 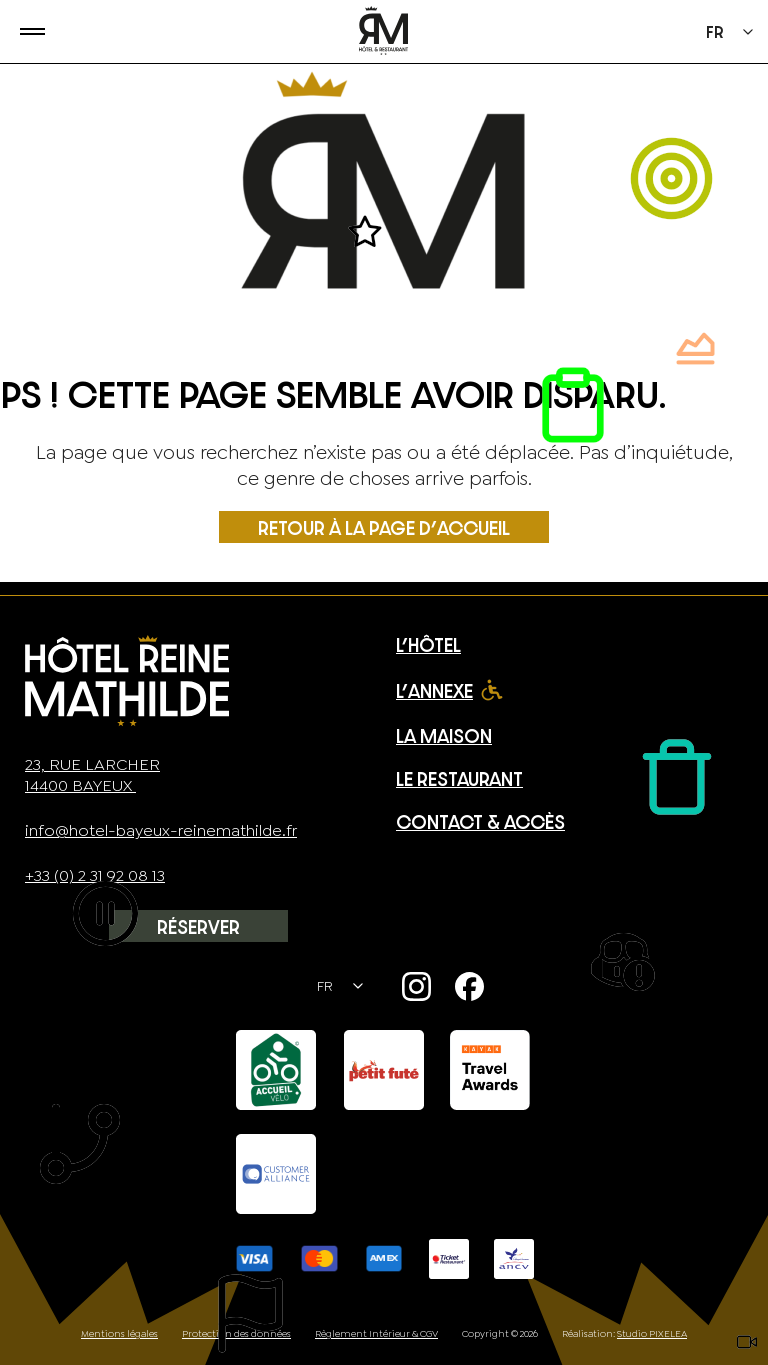 What do you see at coordinates (623, 962) in the screenshot?
I see `indicates a warning or issue with GitHub Copilot` at bounding box center [623, 962].